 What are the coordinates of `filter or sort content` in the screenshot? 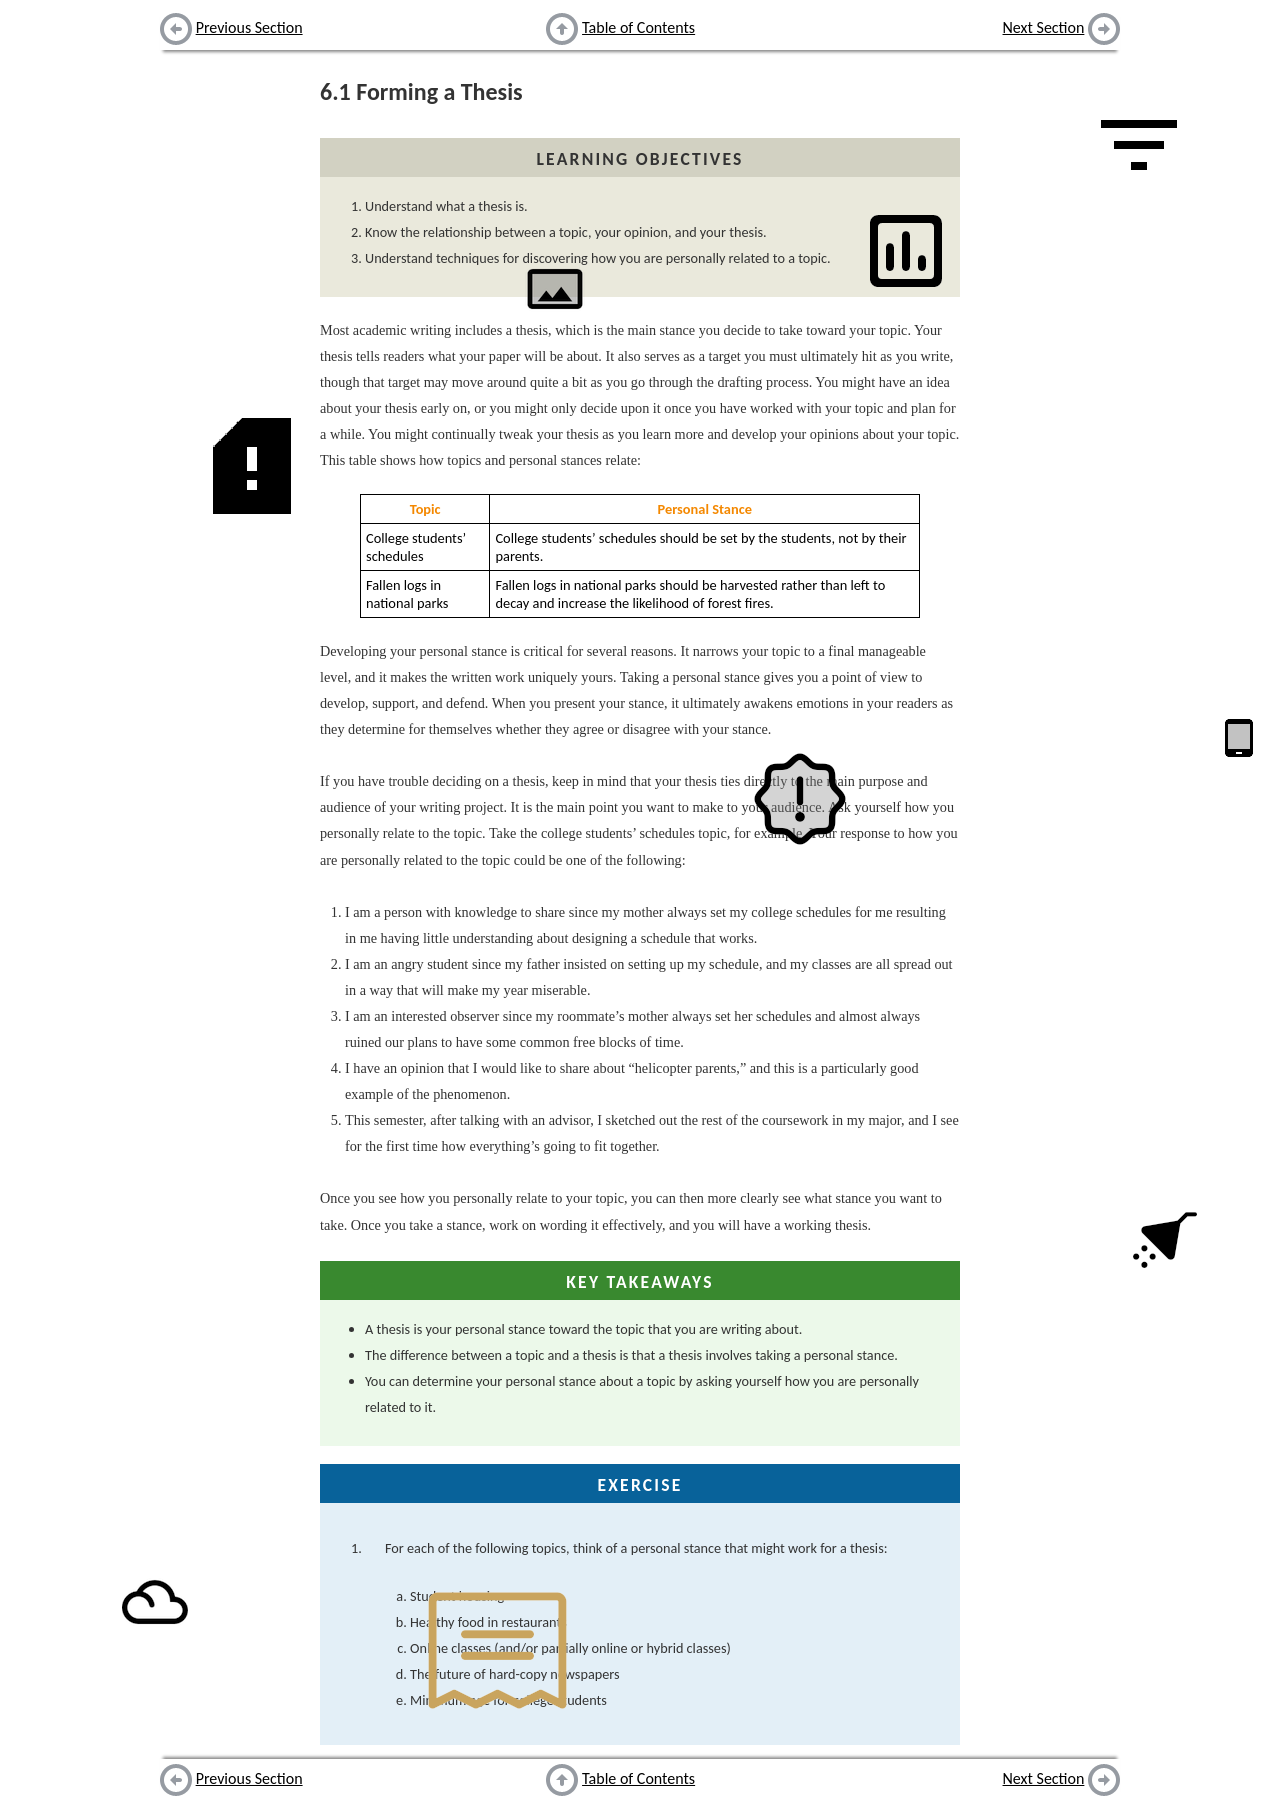 It's located at (1164, 1237).